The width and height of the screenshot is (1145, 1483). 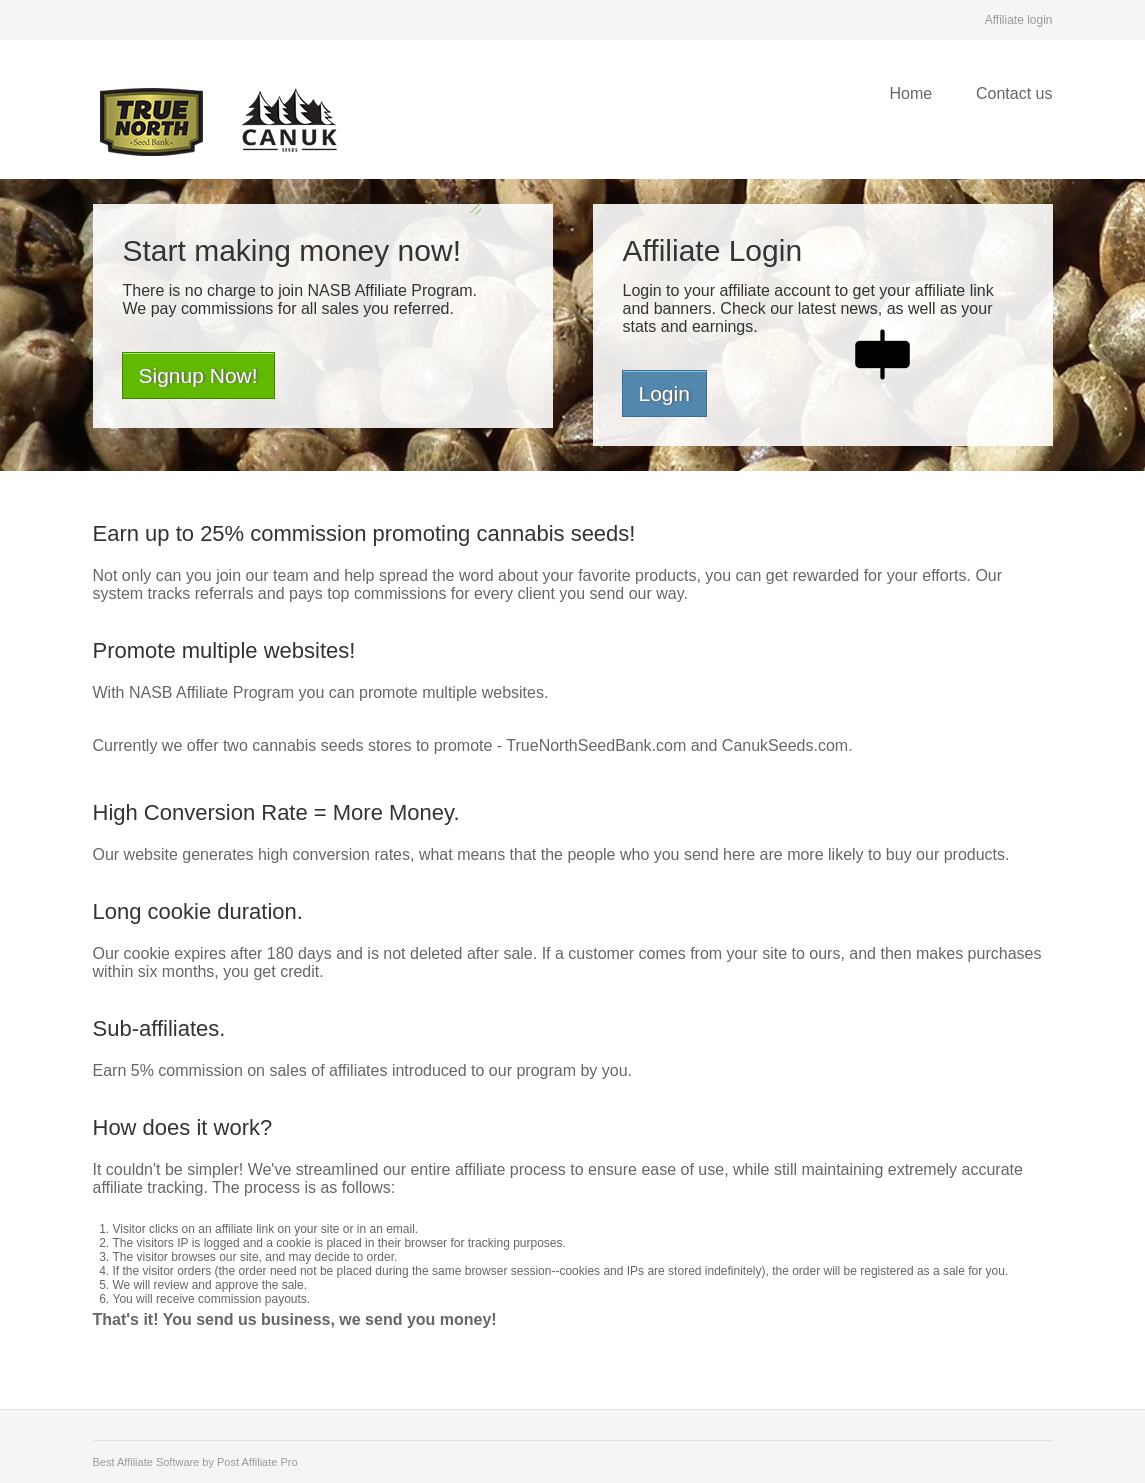 What do you see at coordinates (882, 354) in the screenshot?
I see `center element horizontally` at bounding box center [882, 354].